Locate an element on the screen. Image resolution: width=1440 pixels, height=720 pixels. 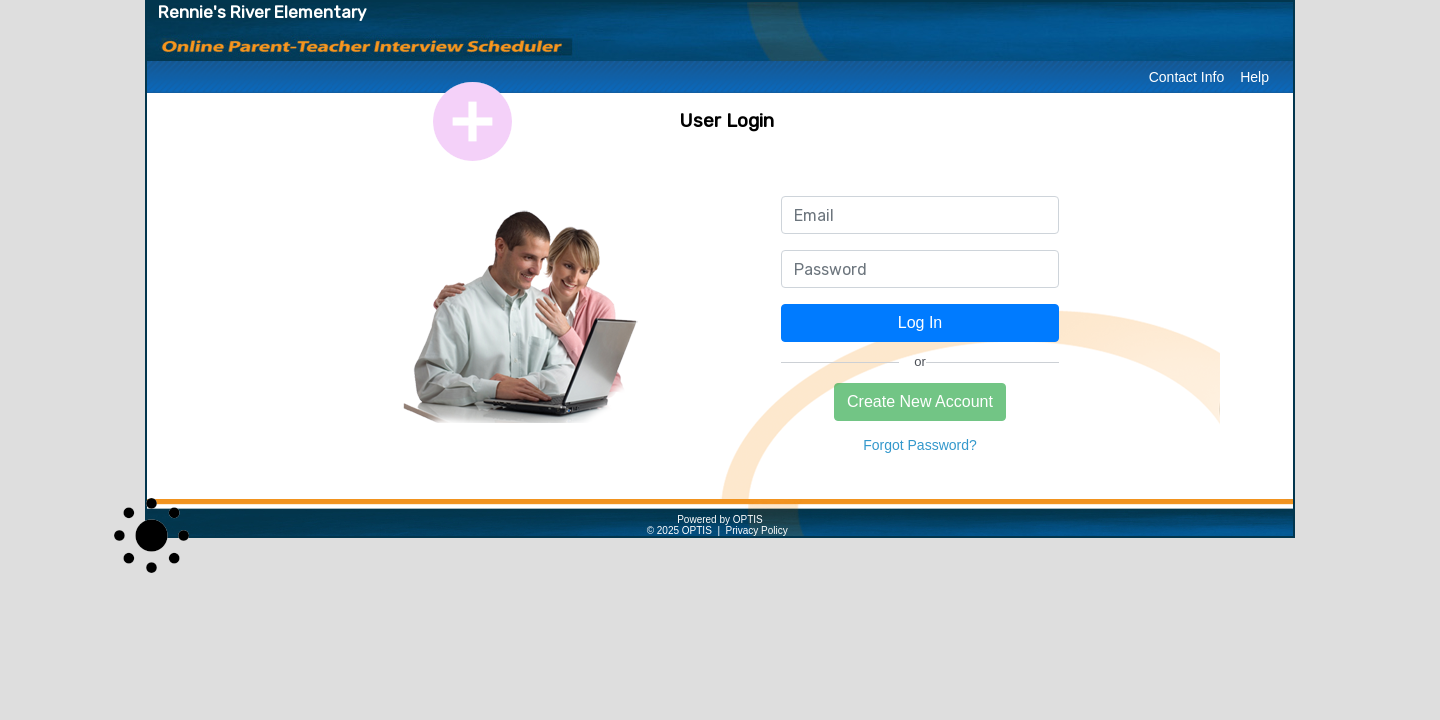
decrease screen brightness is located at coordinates (151, 535).